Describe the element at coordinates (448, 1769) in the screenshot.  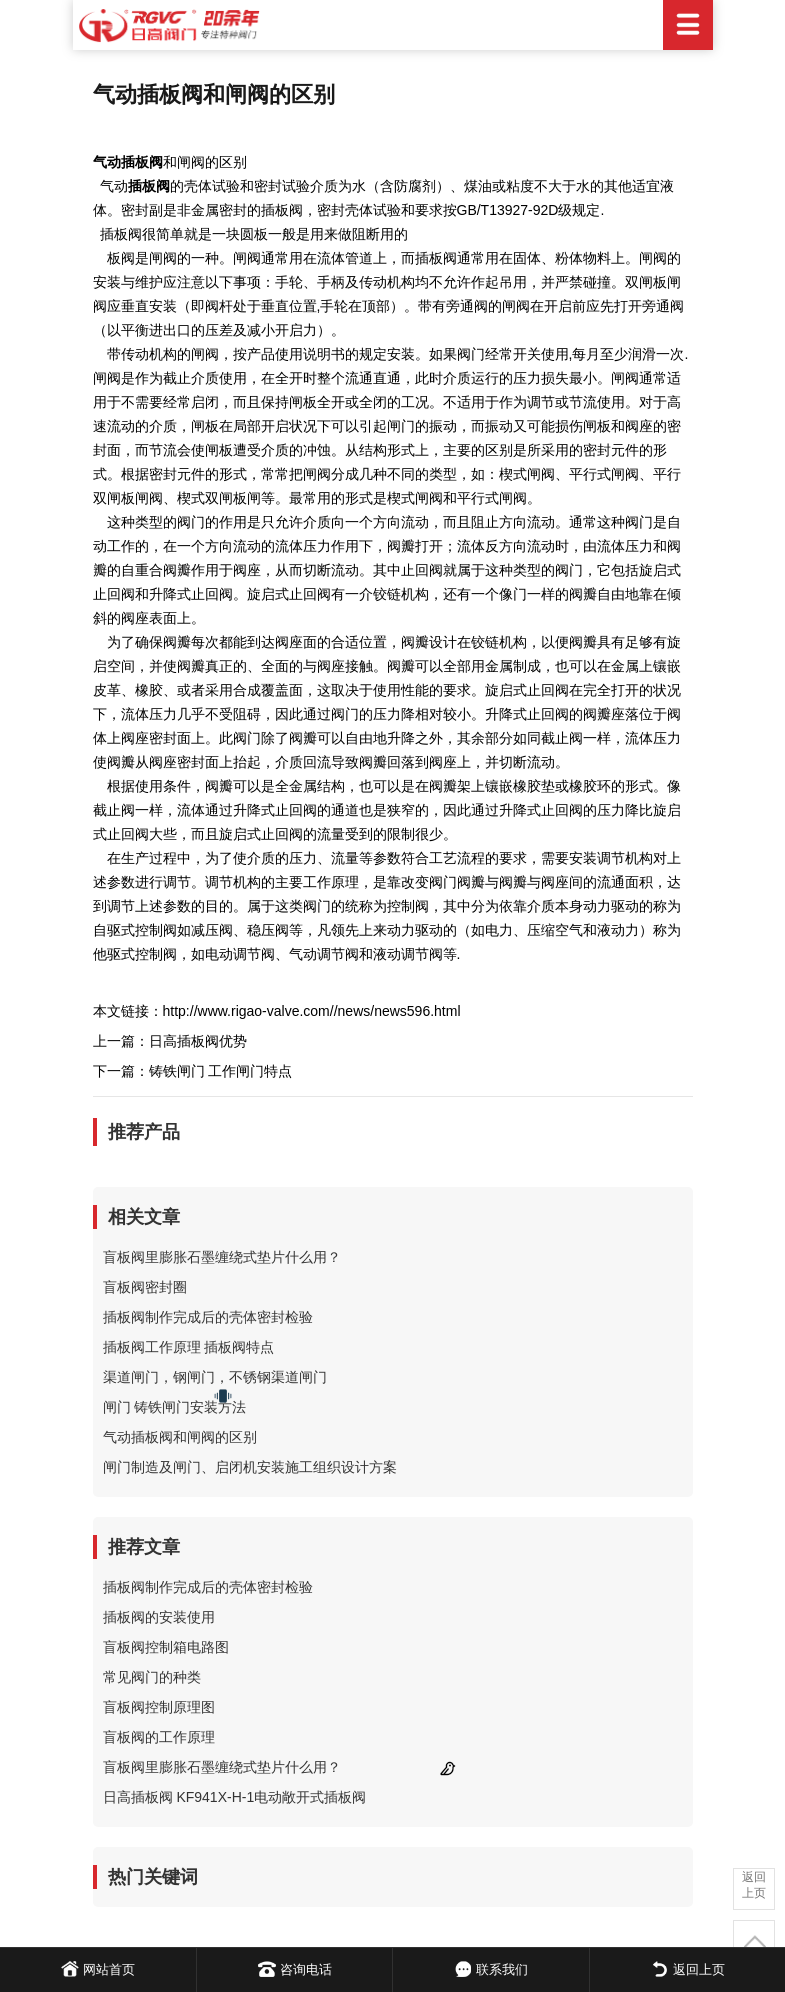
I see `access twitter or social media sharing` at that location.